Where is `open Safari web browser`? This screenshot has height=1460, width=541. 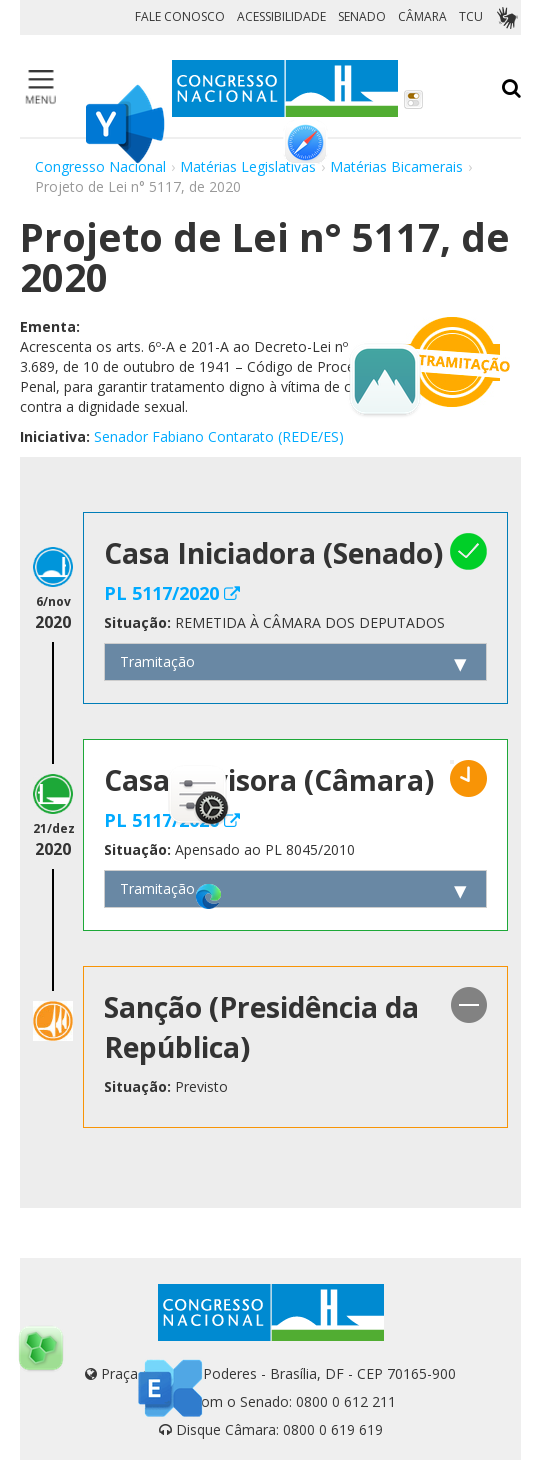 open Safari web browser is located at coordinates (305, 142).